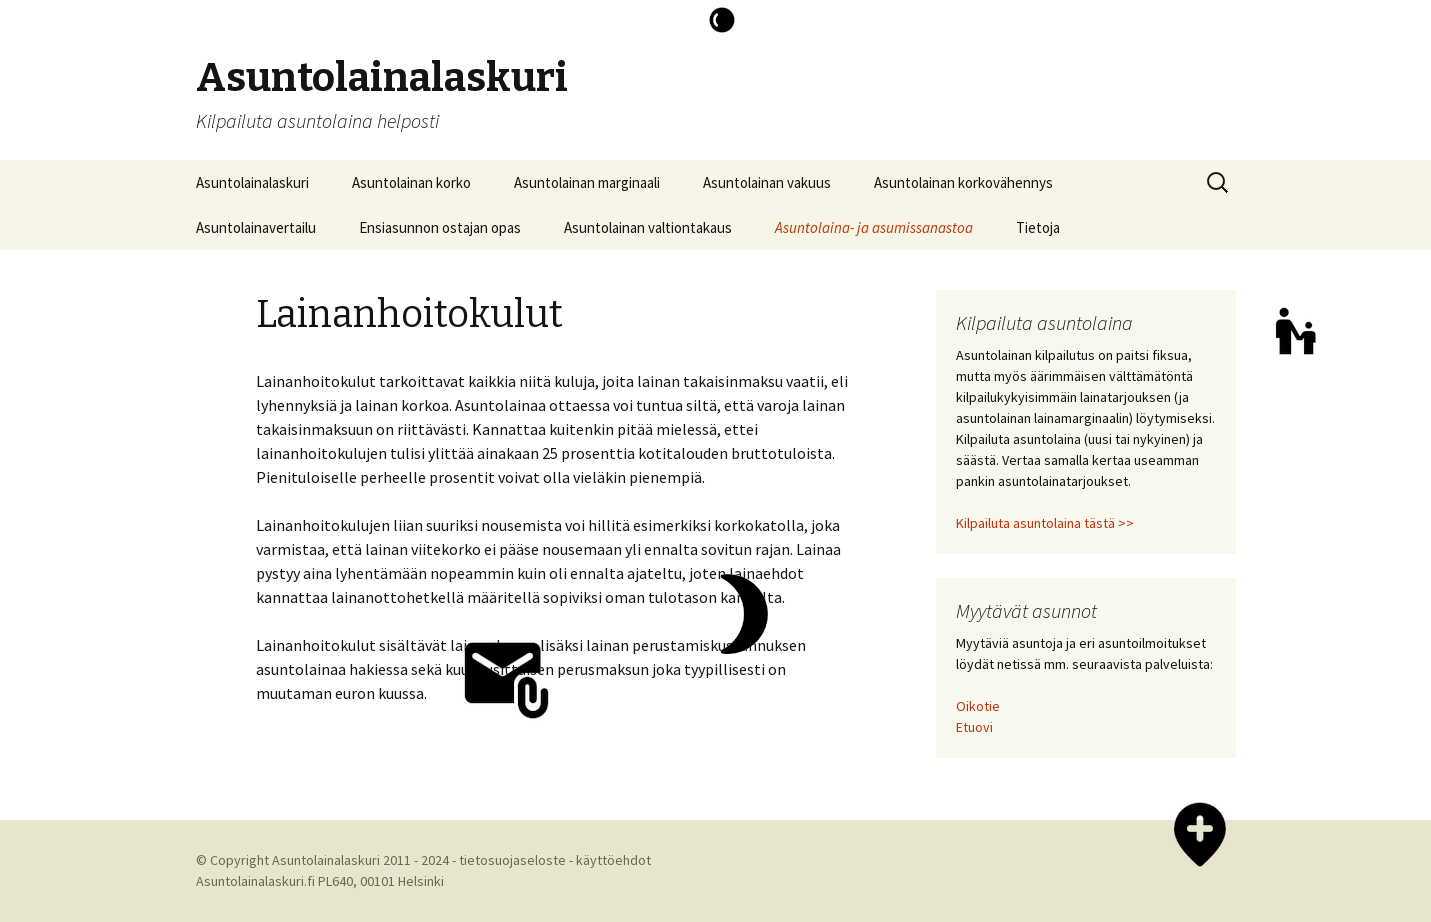  I want to click on toggle dark mode or night theme, so click(740, 614).